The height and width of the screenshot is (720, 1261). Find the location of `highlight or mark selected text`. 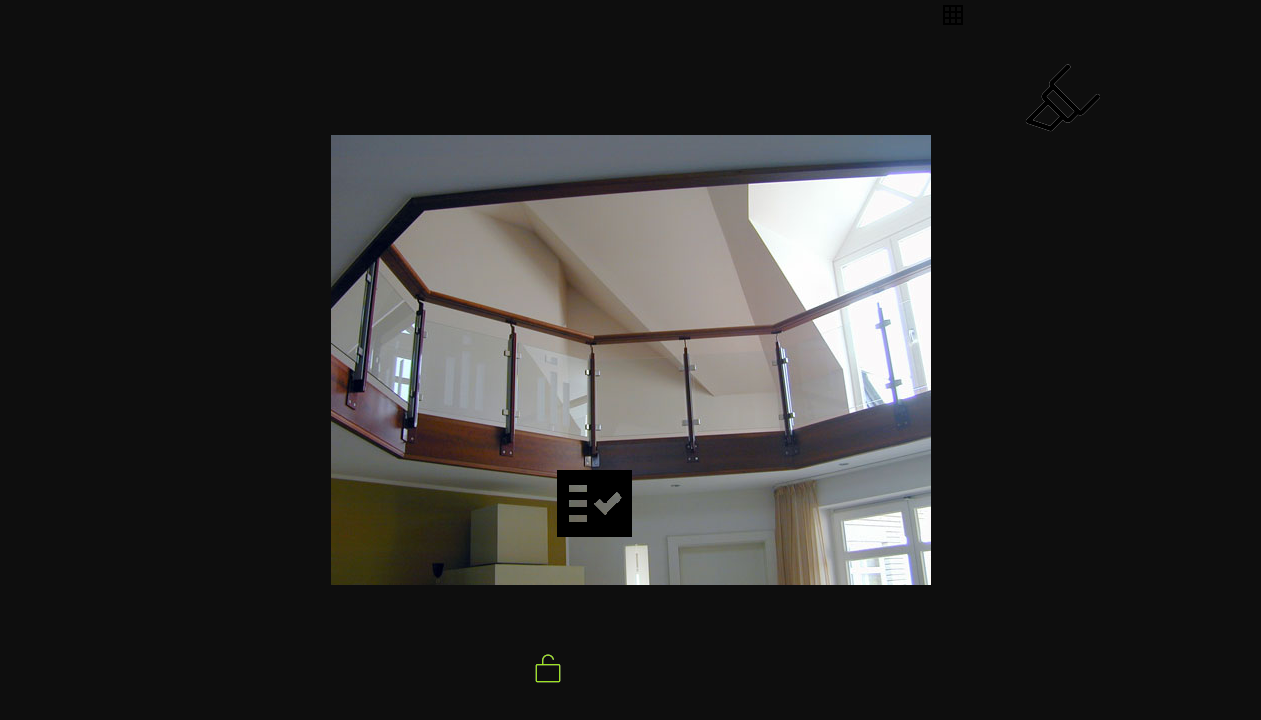

highlight or mark selected text is located at coordinates (1060, 101).